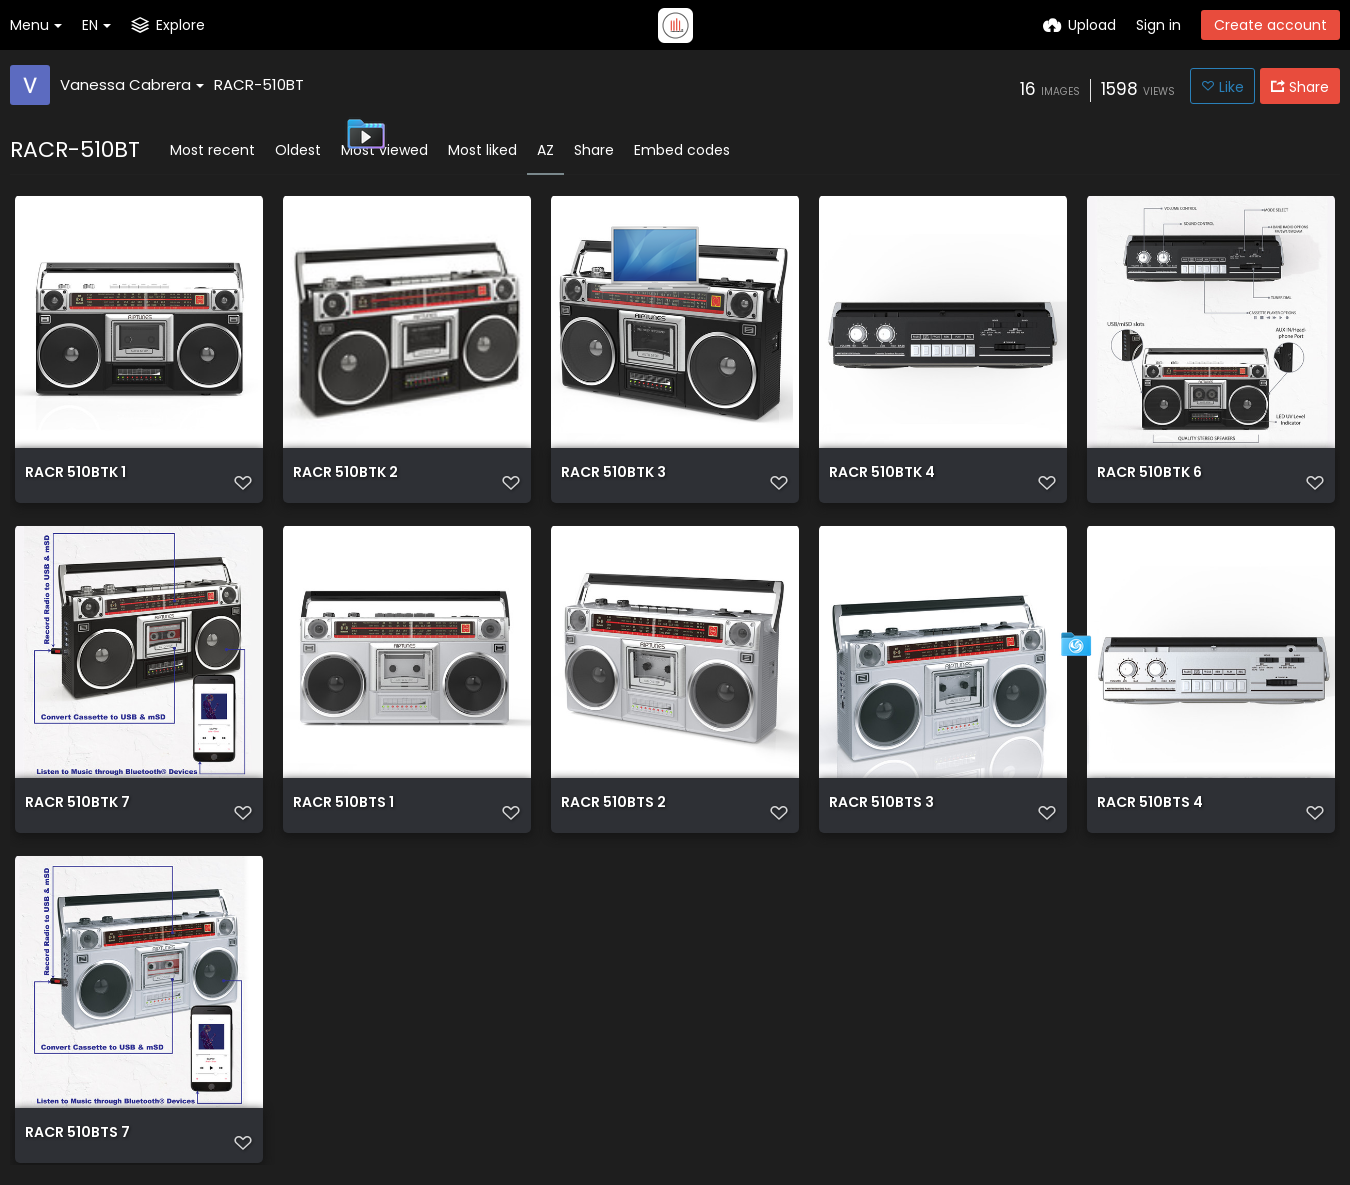  What do you see at coordinates (1076, 645) in the screenshot?
I see `open deepin OS system folder` at bounding box center [1076, 645].